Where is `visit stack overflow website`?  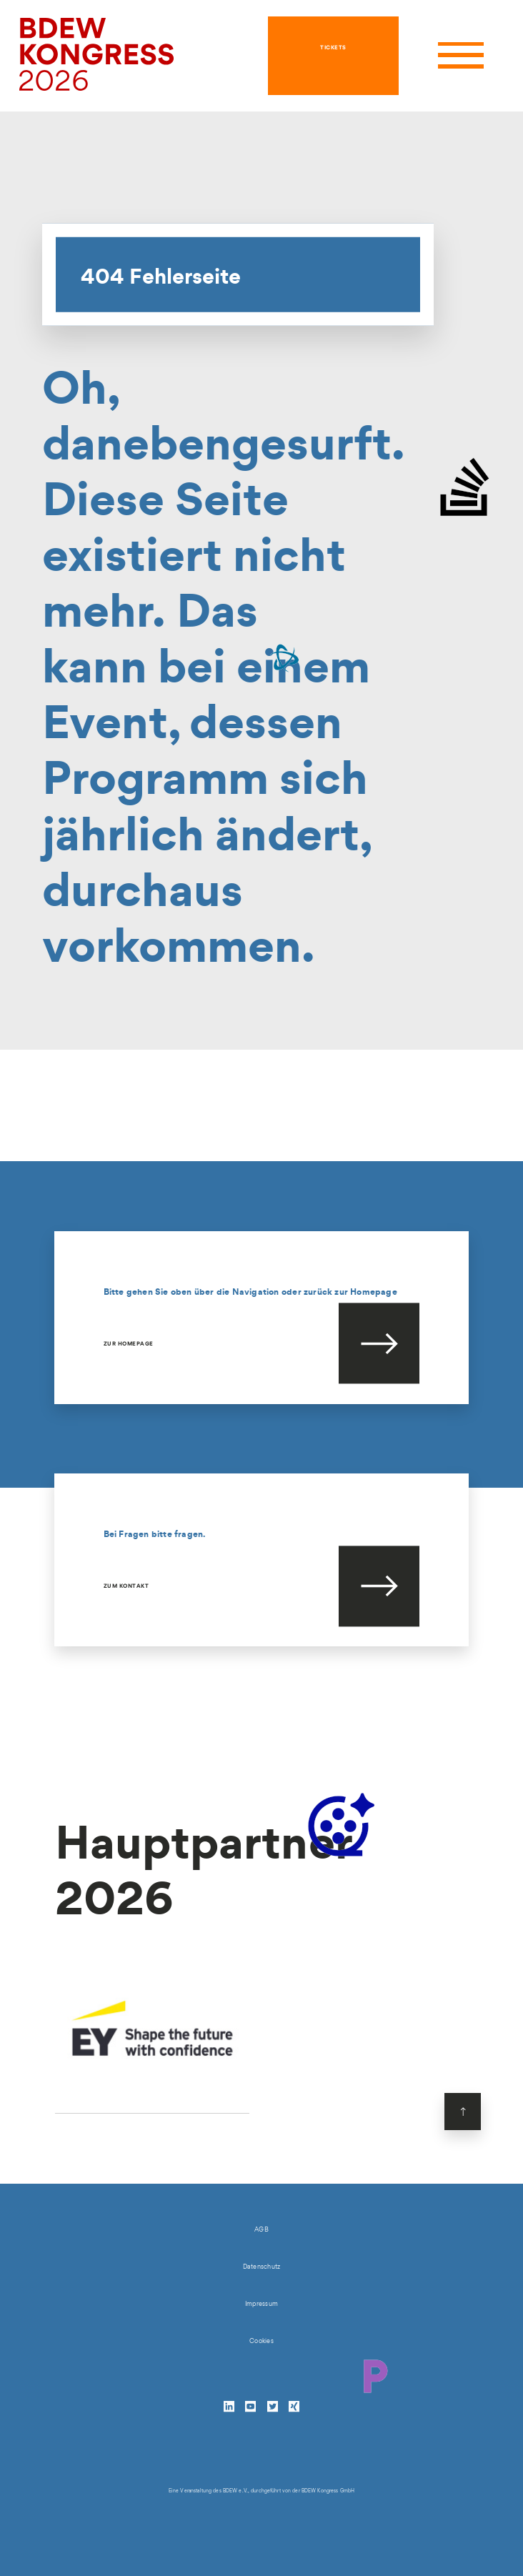
visit stack overflow website is located at coordinates (464, 487).